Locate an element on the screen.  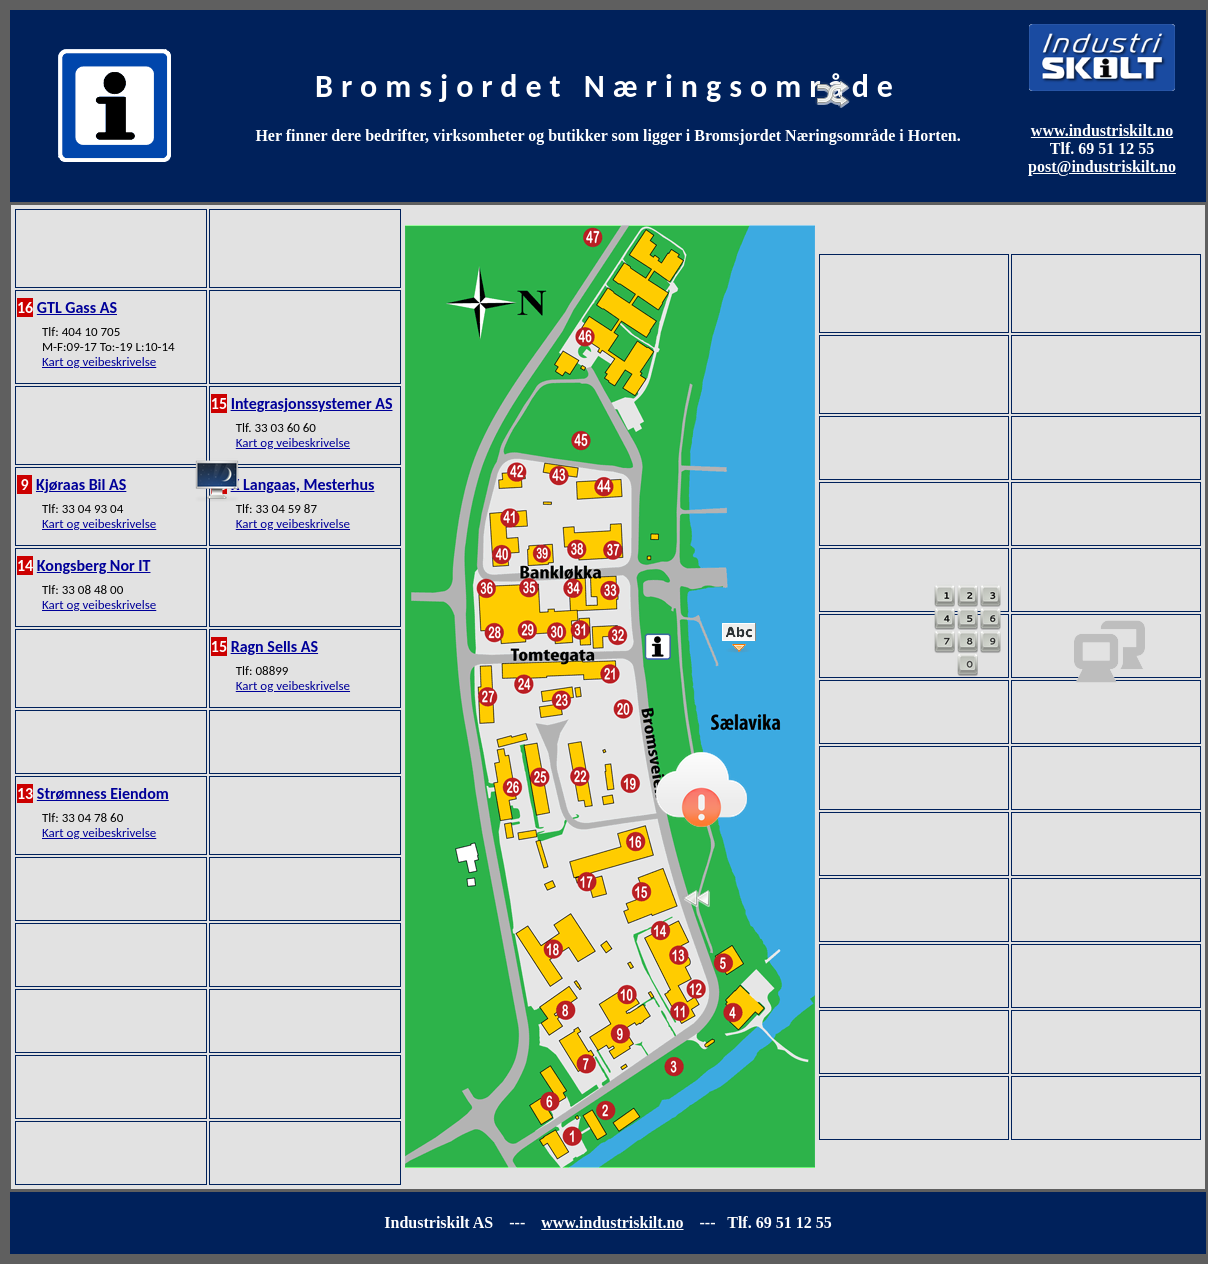
insert text at cursor position is located at coordinates (739, 636).